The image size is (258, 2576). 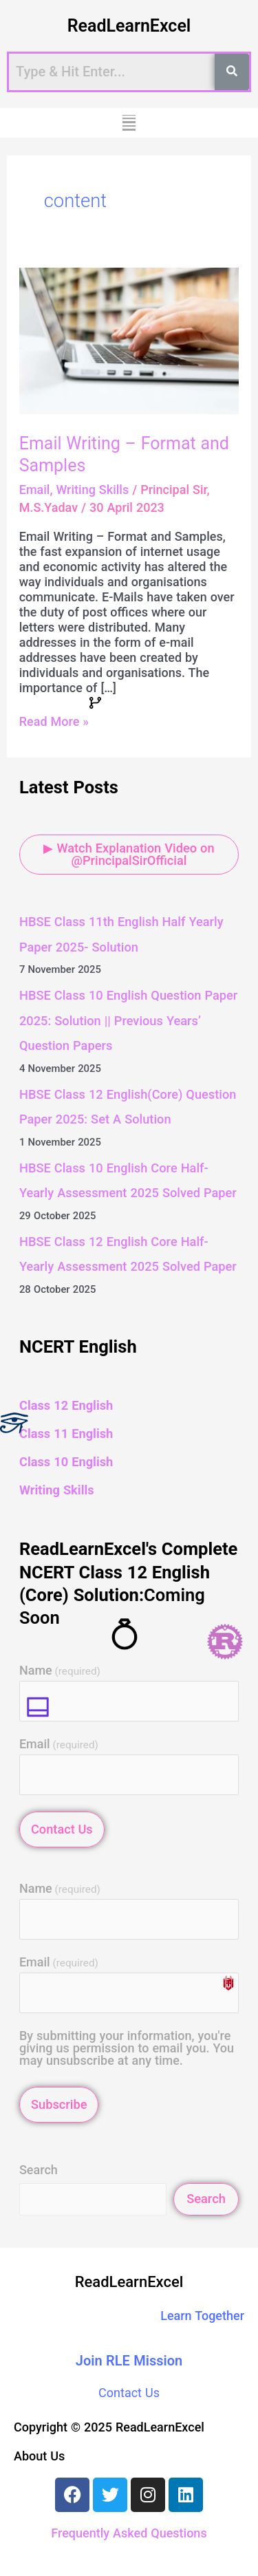 What do you see at coordinates (38, 1707) in the screenshot?
I see `switch to bottom panel layout` at bounding box center [38, 1707].